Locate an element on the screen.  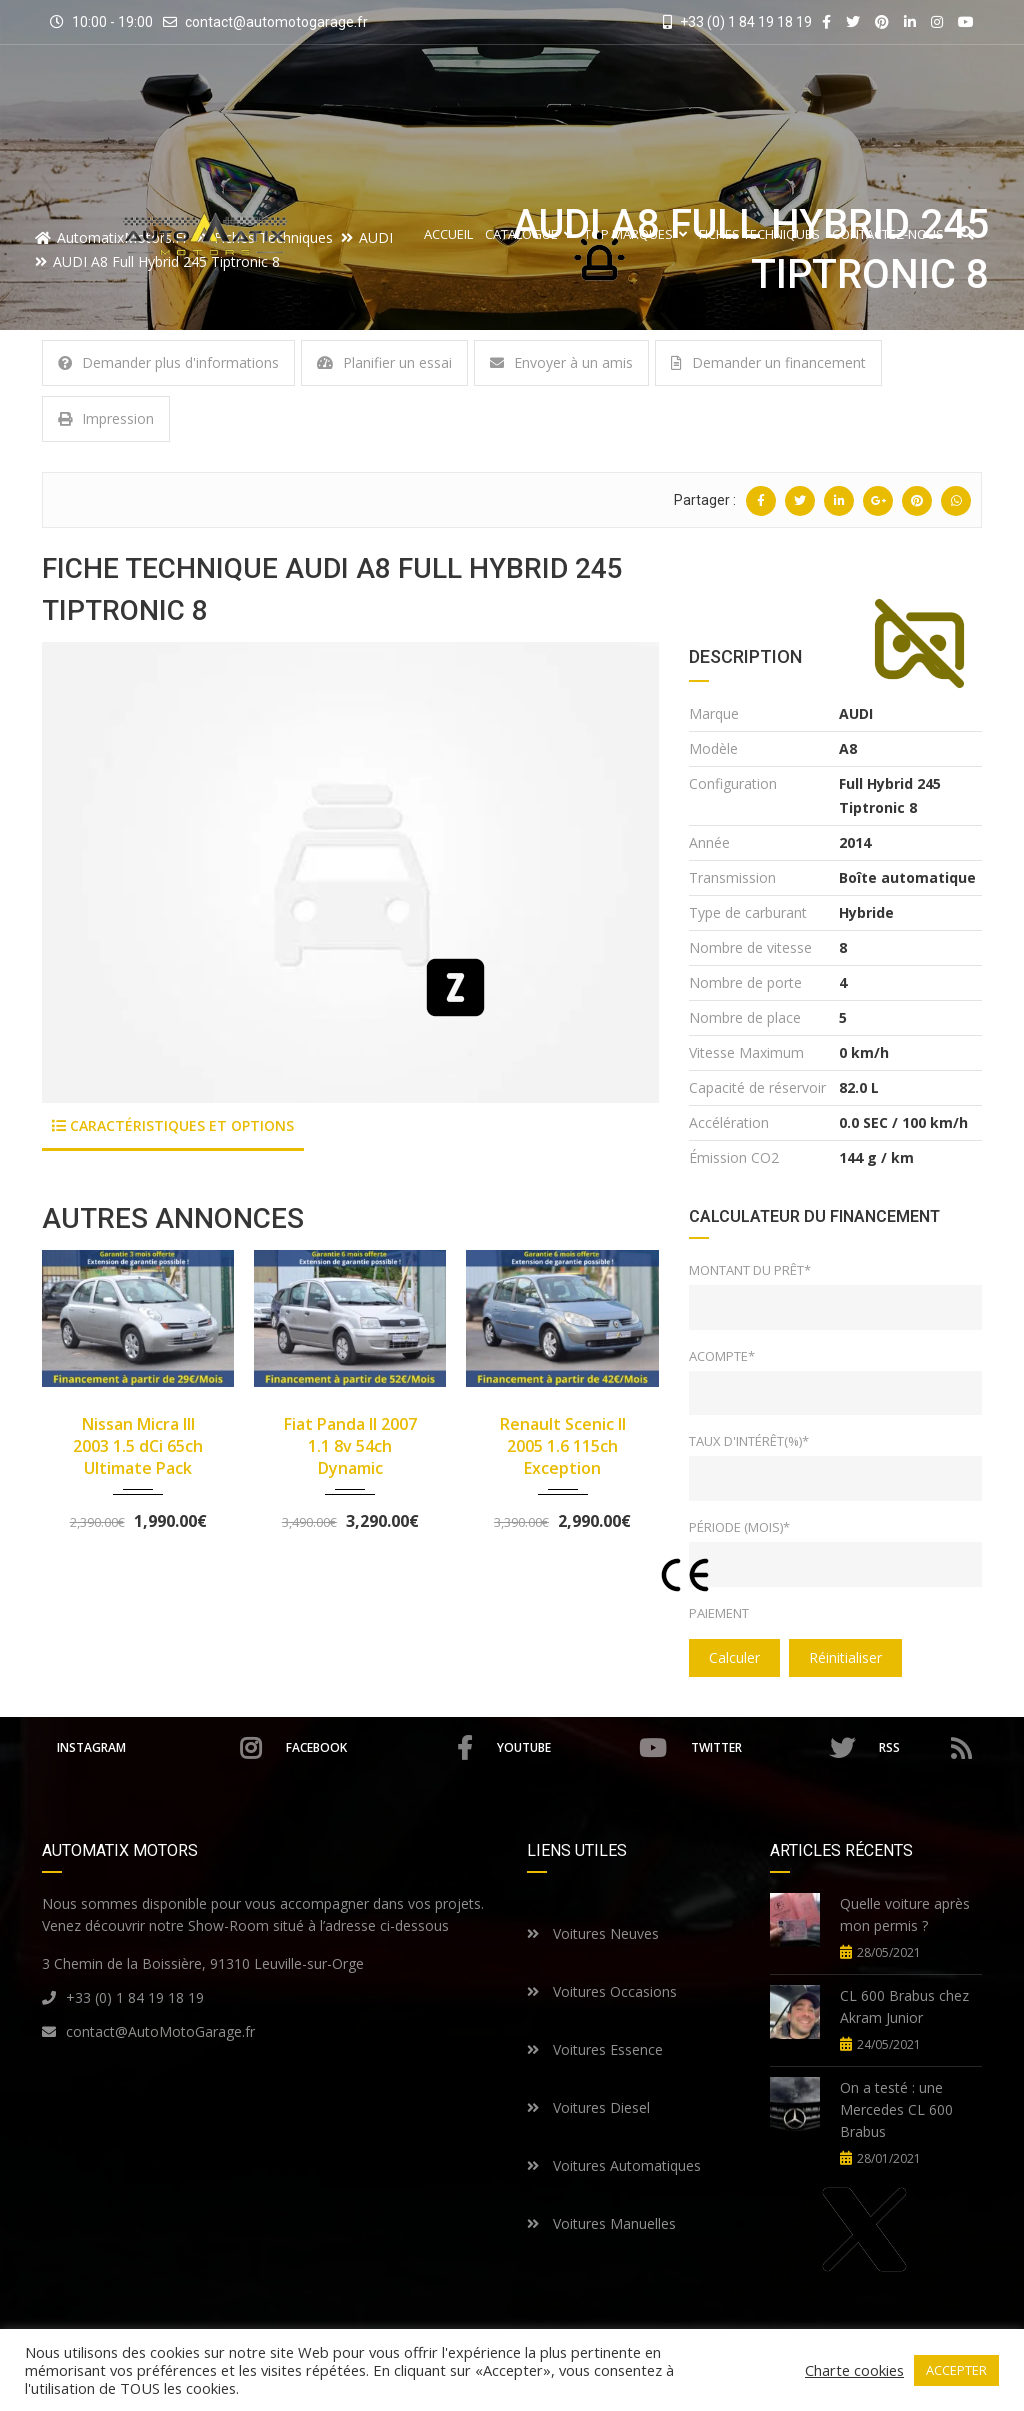
disable VR or cardboard viewer mode is located at coordinates (919, 643).